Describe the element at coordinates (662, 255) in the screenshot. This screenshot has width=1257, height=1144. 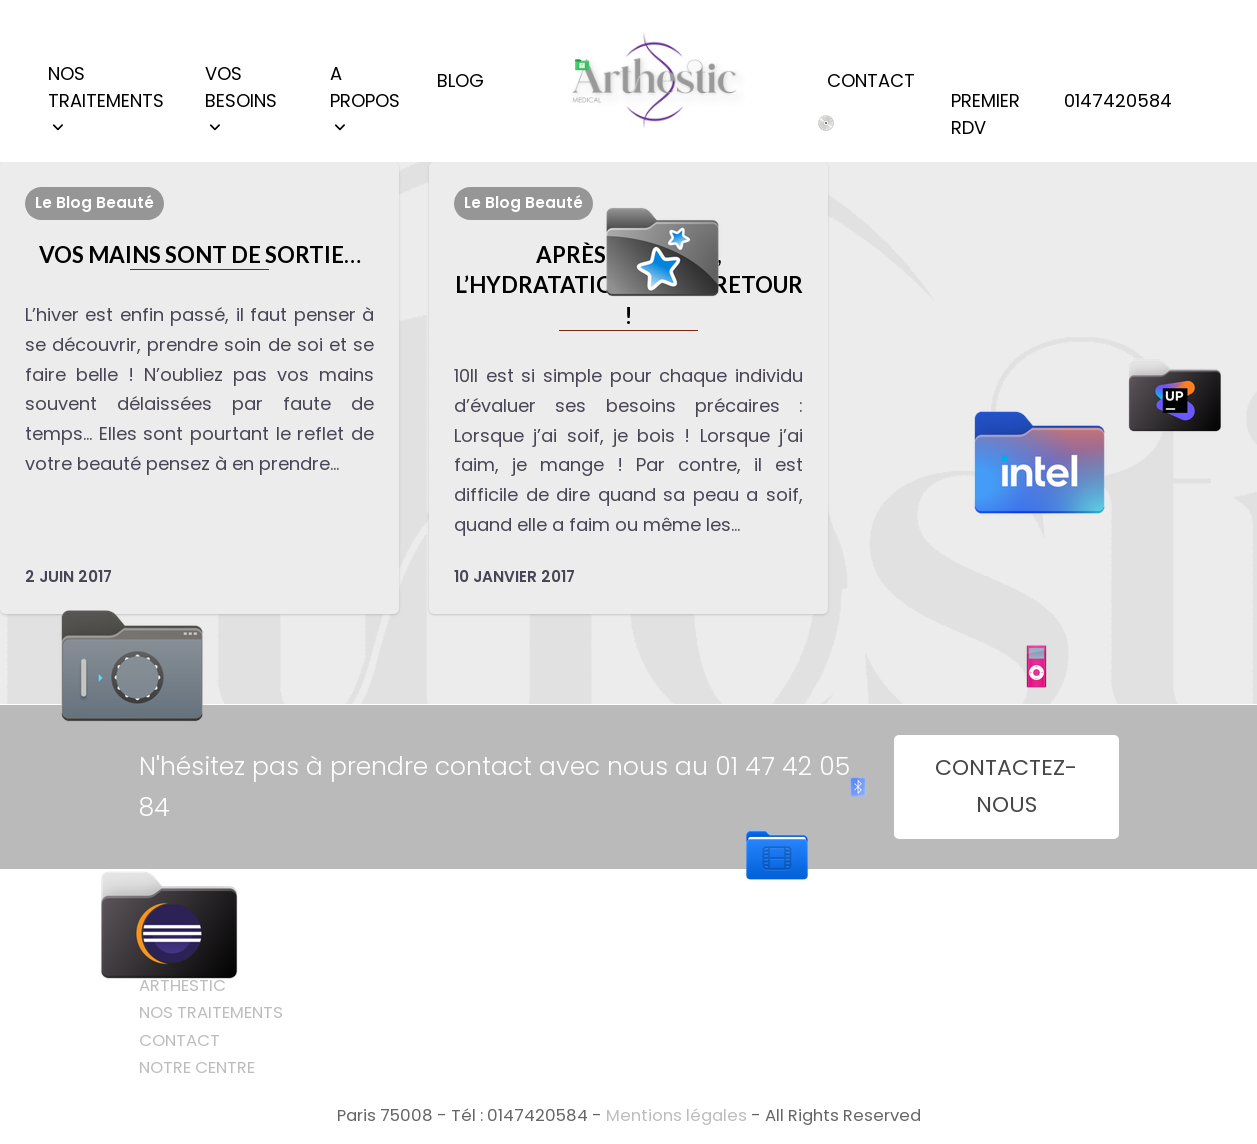
I see `open your Anki flashcard collection folder` at that location.